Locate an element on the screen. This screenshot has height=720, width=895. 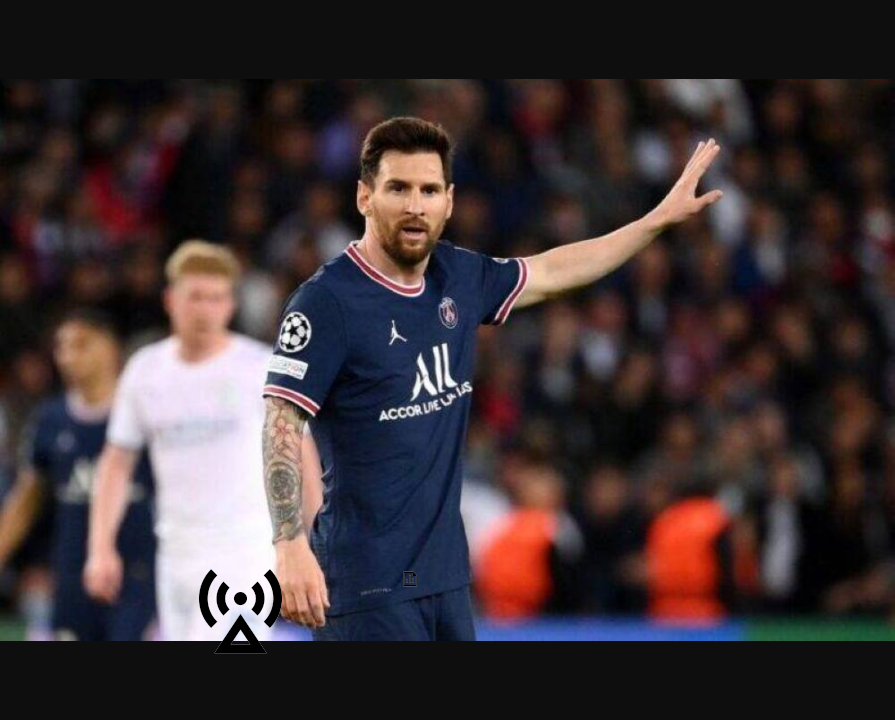
view report or analytics document is located at coordinates (410, 579).